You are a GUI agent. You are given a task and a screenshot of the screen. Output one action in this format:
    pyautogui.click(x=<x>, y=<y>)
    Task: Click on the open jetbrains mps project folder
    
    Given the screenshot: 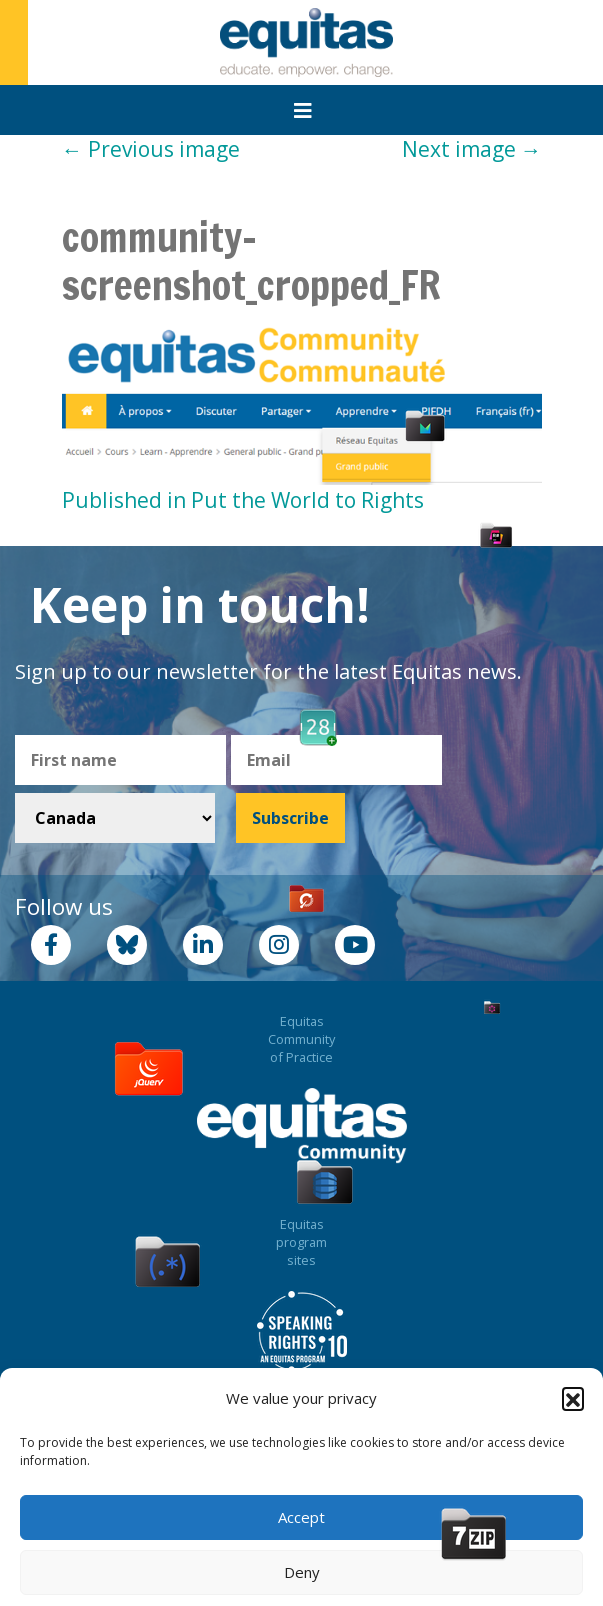 What is the action you would take?
    pyautogui.click(x=425, y=427)
    